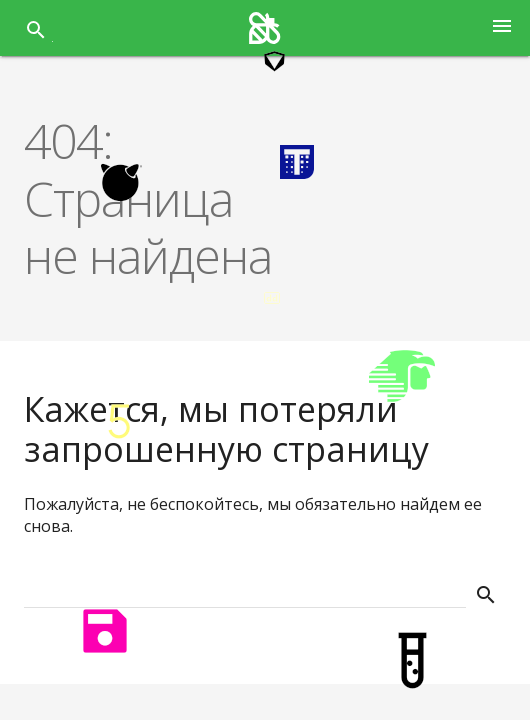 The width and height of the screenshot is (530, 720). I want to click on FreeBSD operating system logo, so click(121, 182).